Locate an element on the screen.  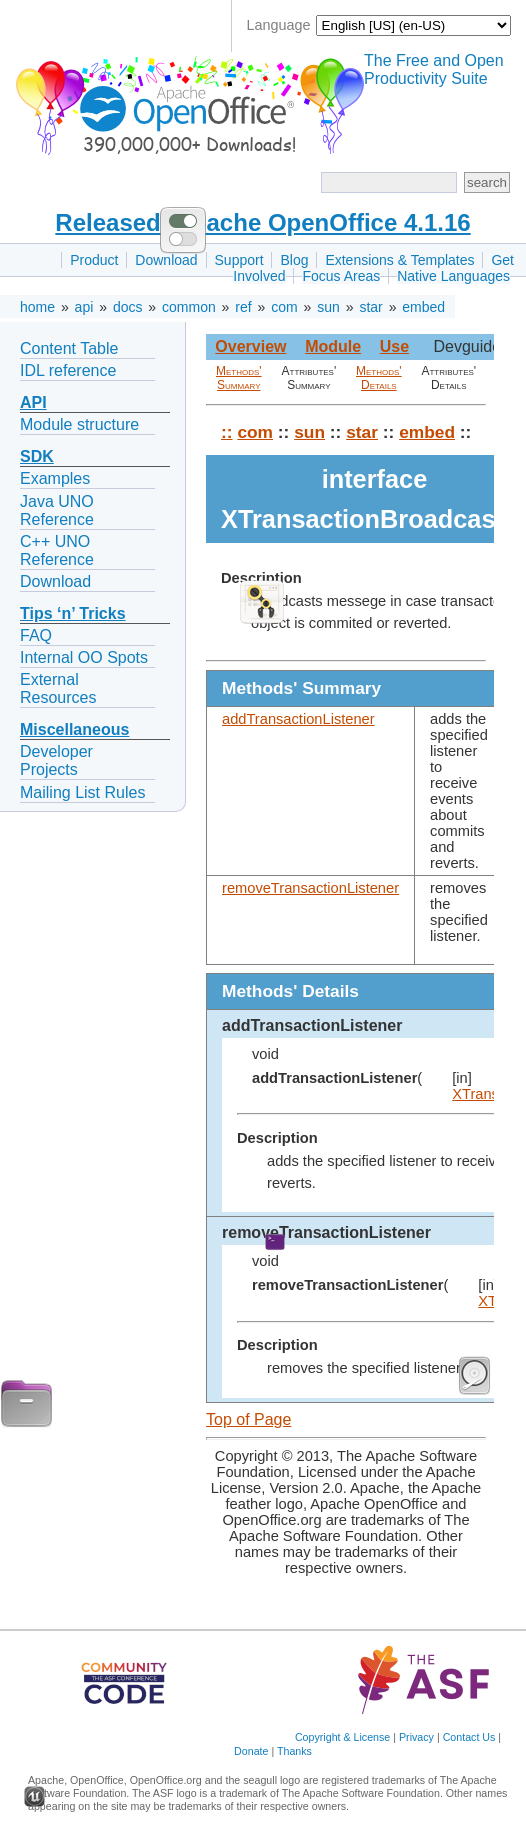
open disk utility application is located at coordinates (474, 1375).